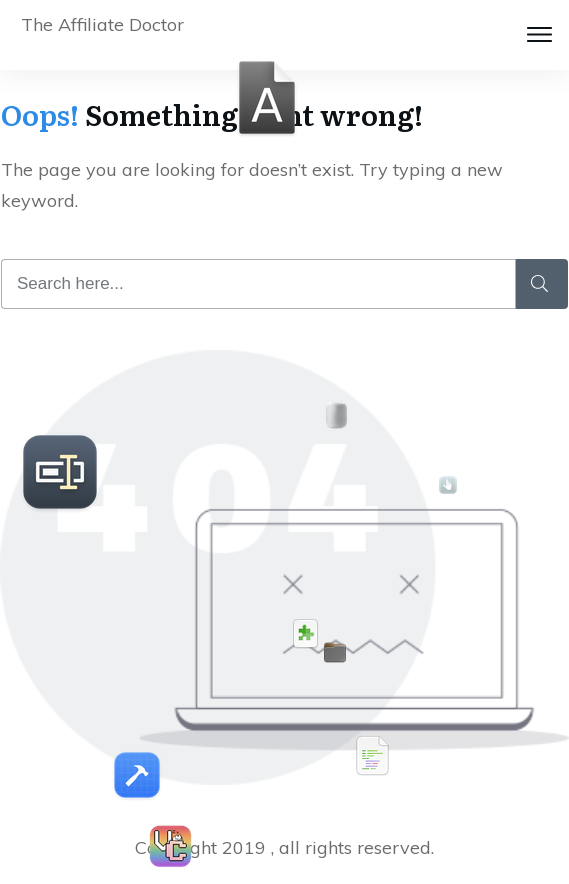  What do you see at coordinates (448, 485) in the screenshot?
I see `open touché app for touch bar customization` at bounding box center [448, 485].